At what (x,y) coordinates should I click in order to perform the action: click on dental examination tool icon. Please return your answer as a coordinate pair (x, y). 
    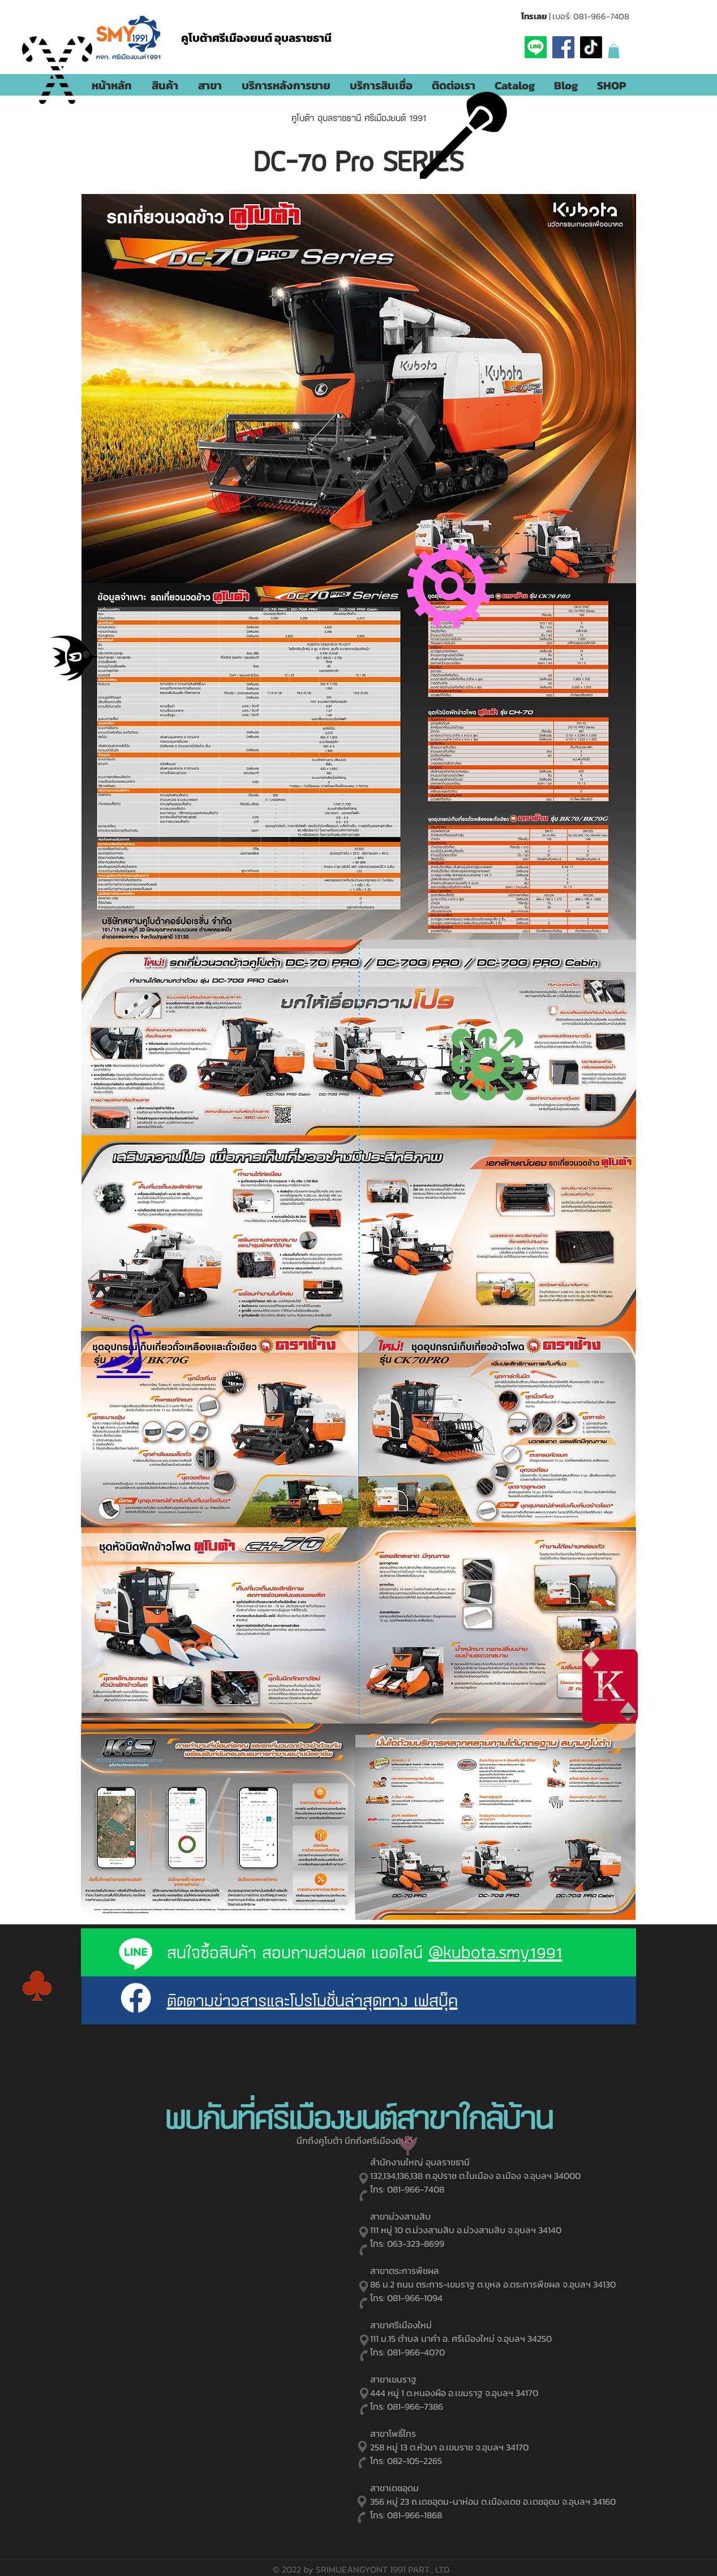
    Looking at the image, I should click on (463, 135).